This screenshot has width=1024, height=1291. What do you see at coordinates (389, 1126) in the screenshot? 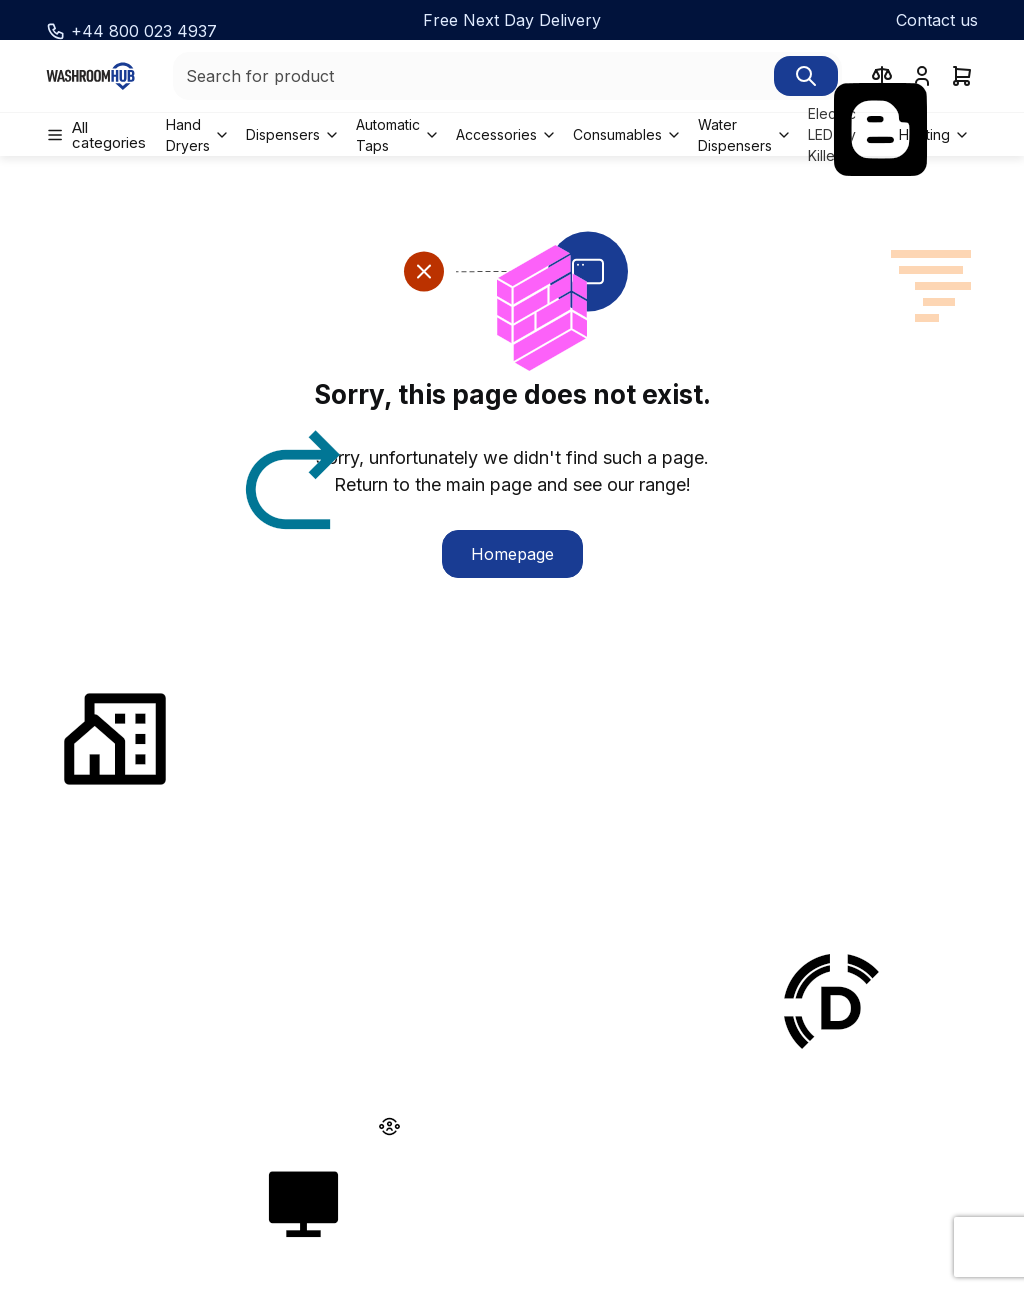
I see `view community members` at bounding box center [389, 1126].